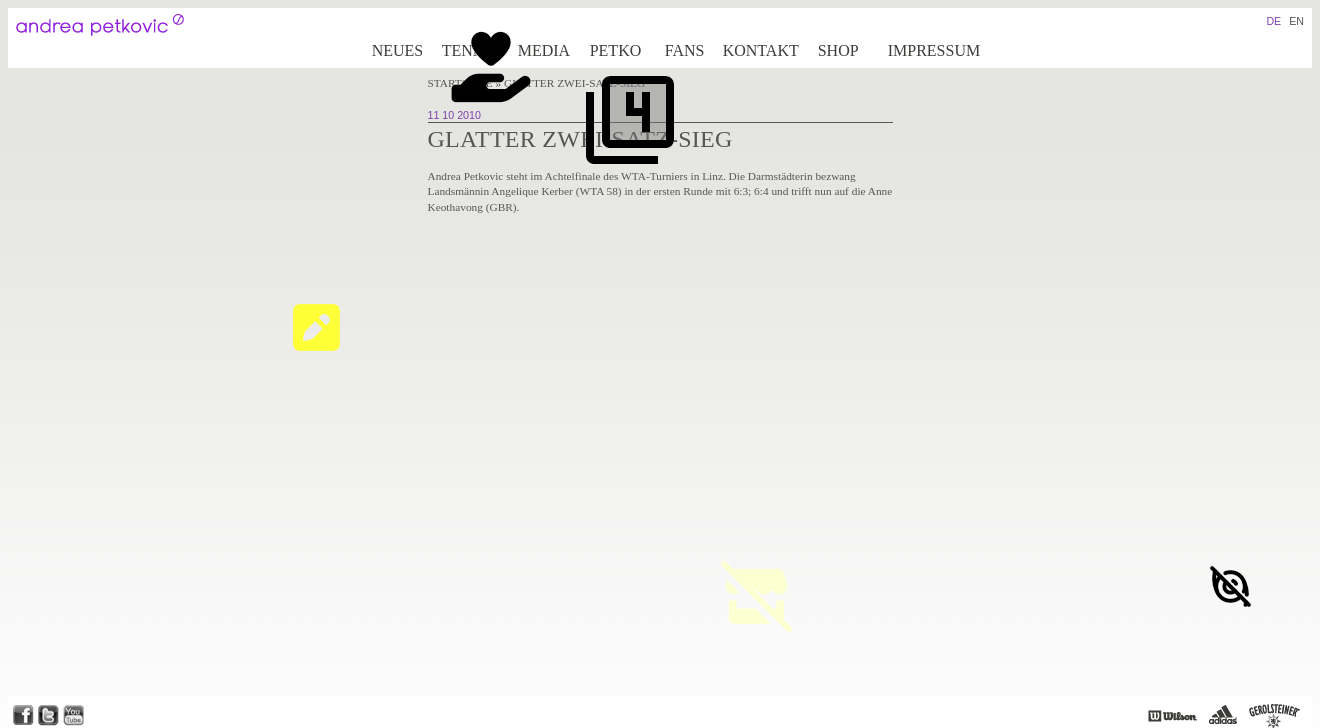 The image size is (1320, 728). What do you see at coordinates (756, 596) in the screenshot?
I see `indicates a store or shop is closed` at bounding box center [756, 596].